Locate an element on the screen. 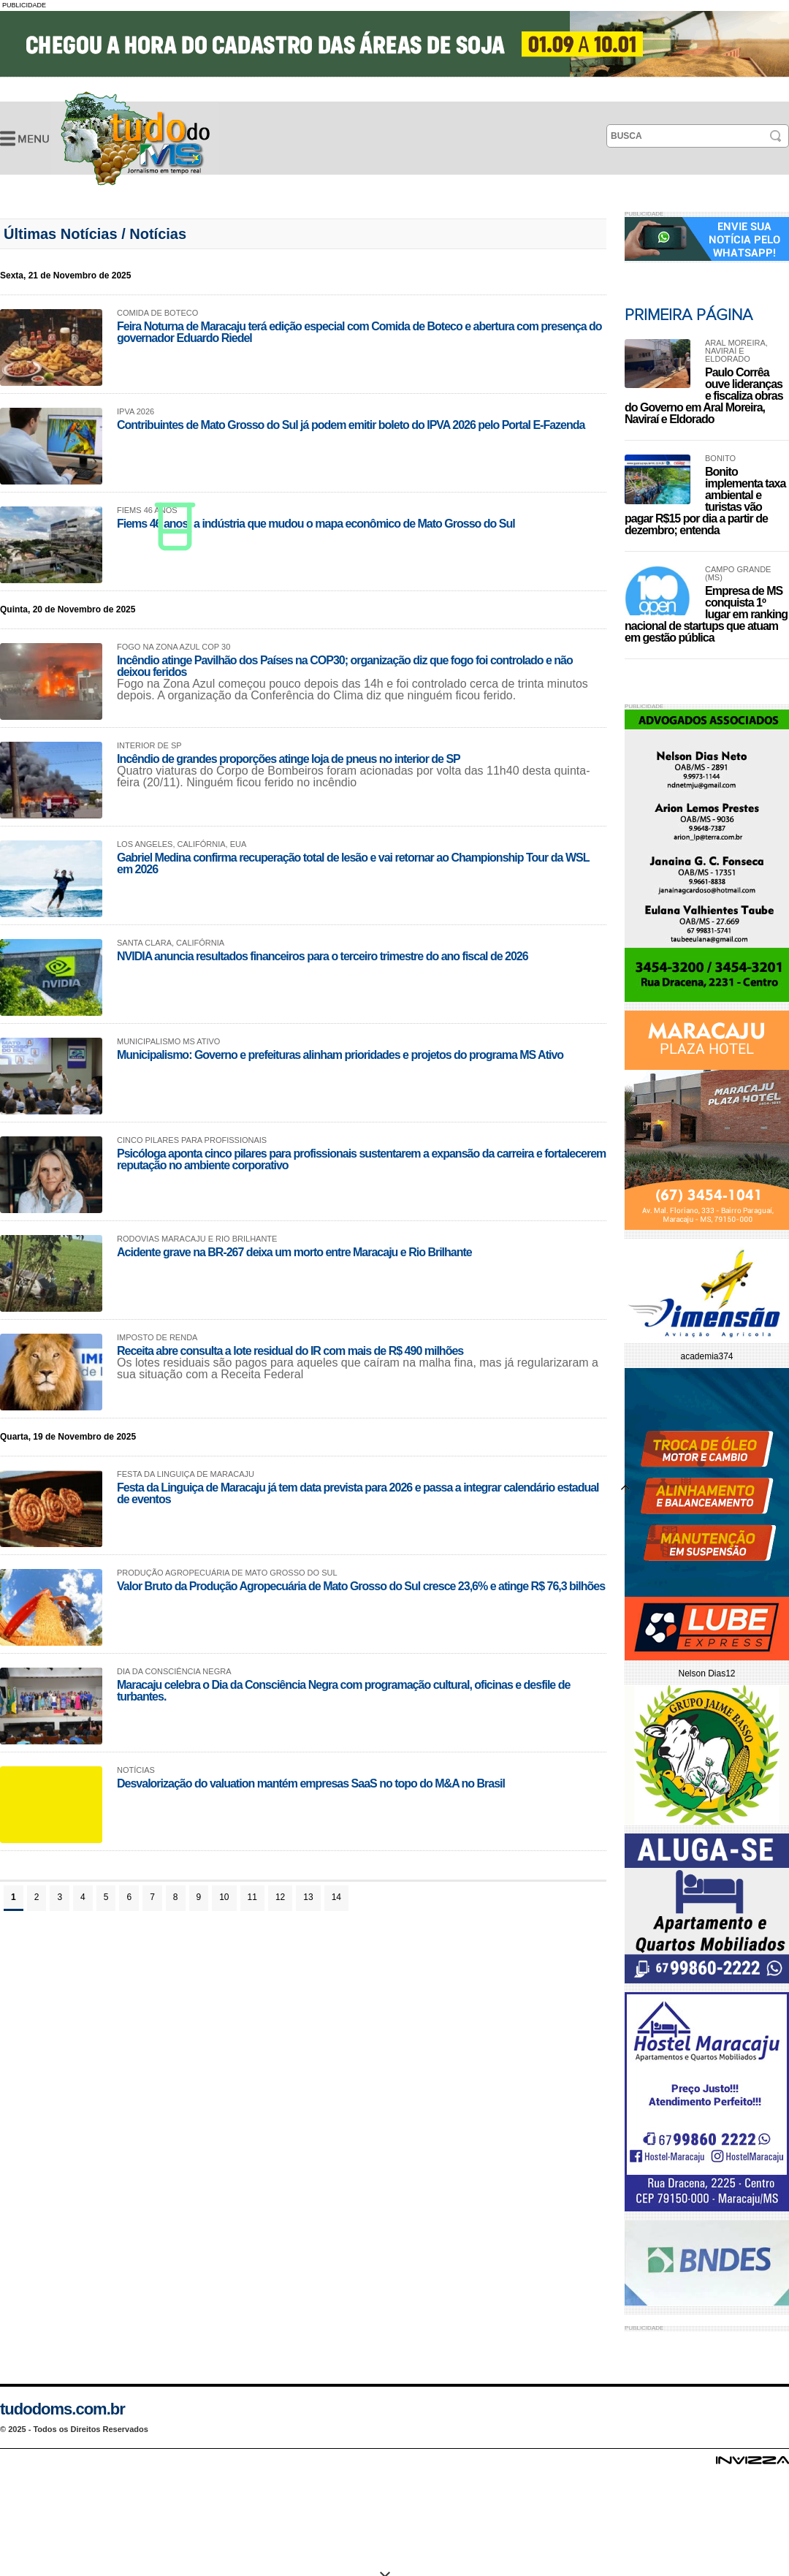 This screenshot has width=789, height=2576. scroll to top of page is located at coordinates (625, 1489).